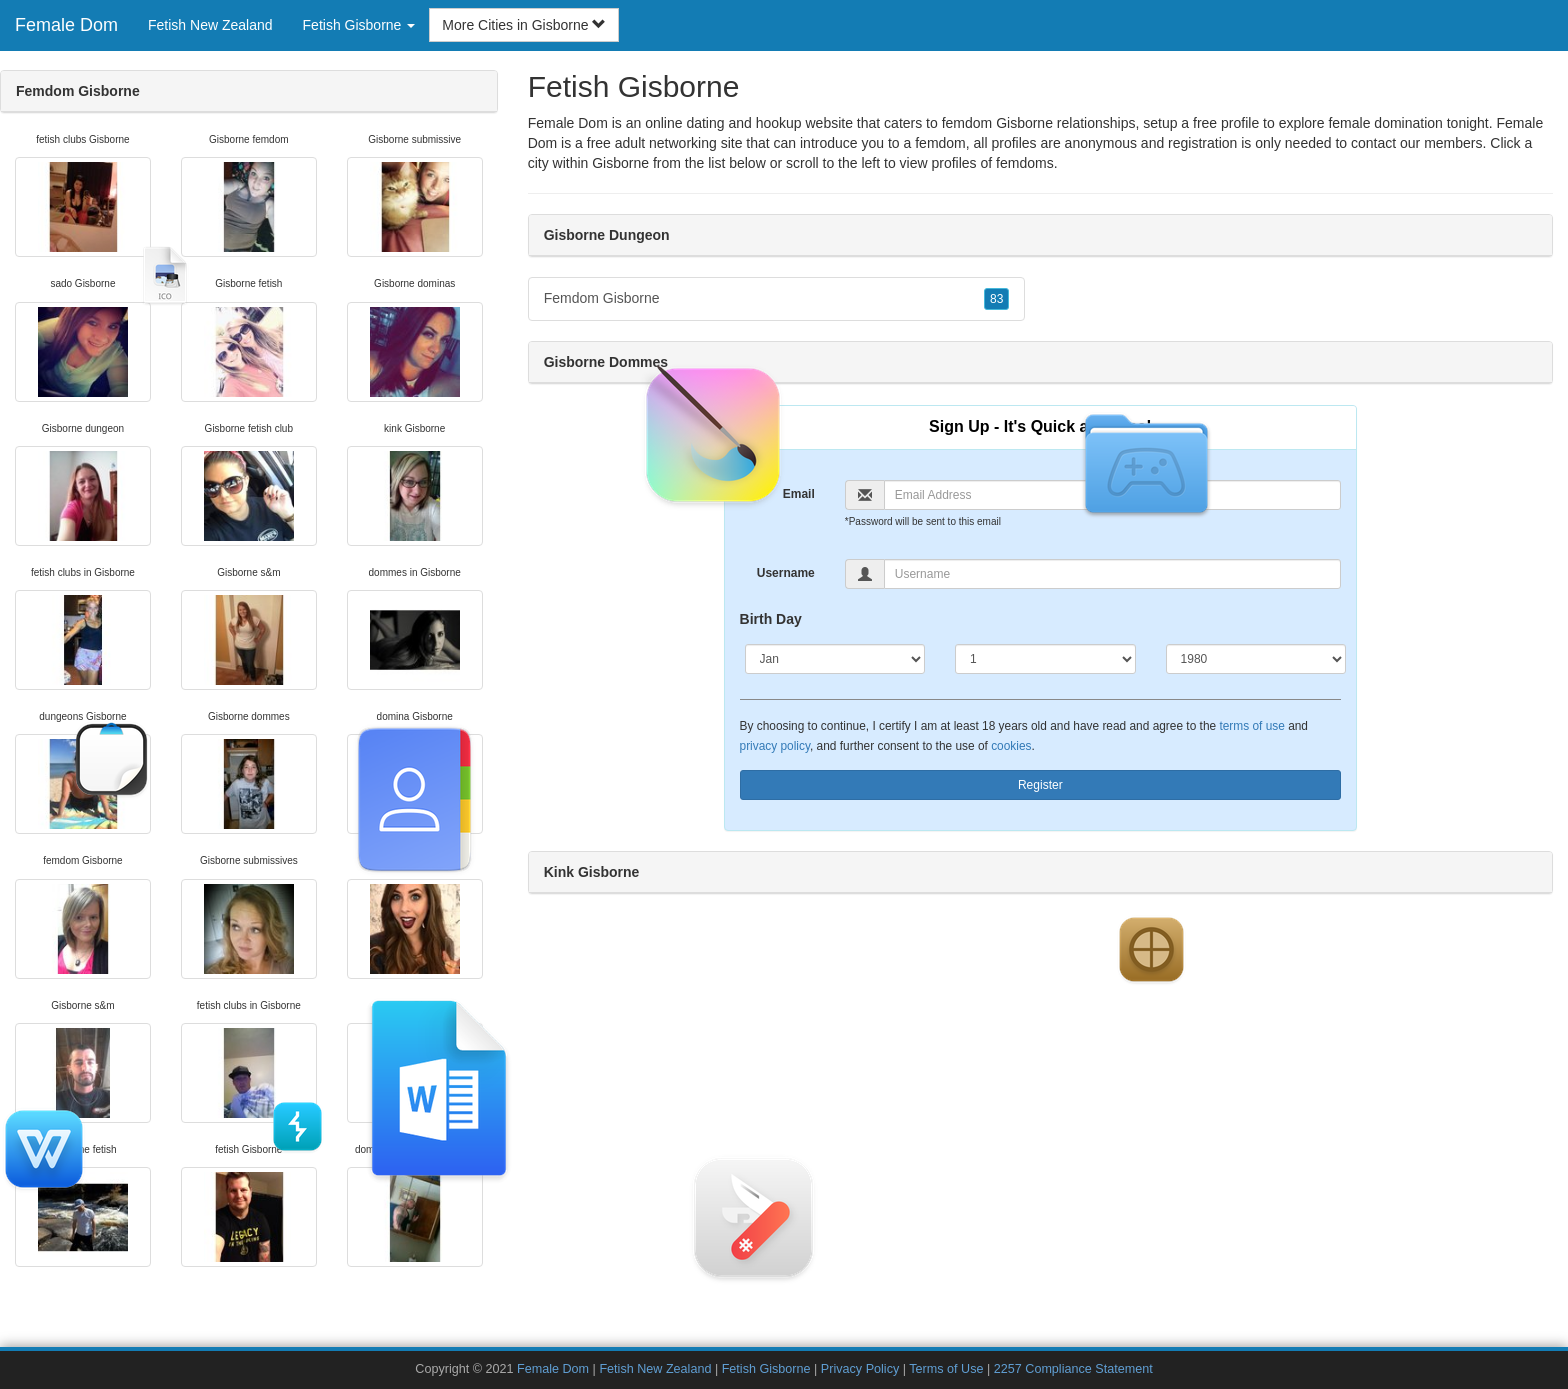 The image size is (1568, 1389). I want to click on open wps office application, so click(44, 1149).